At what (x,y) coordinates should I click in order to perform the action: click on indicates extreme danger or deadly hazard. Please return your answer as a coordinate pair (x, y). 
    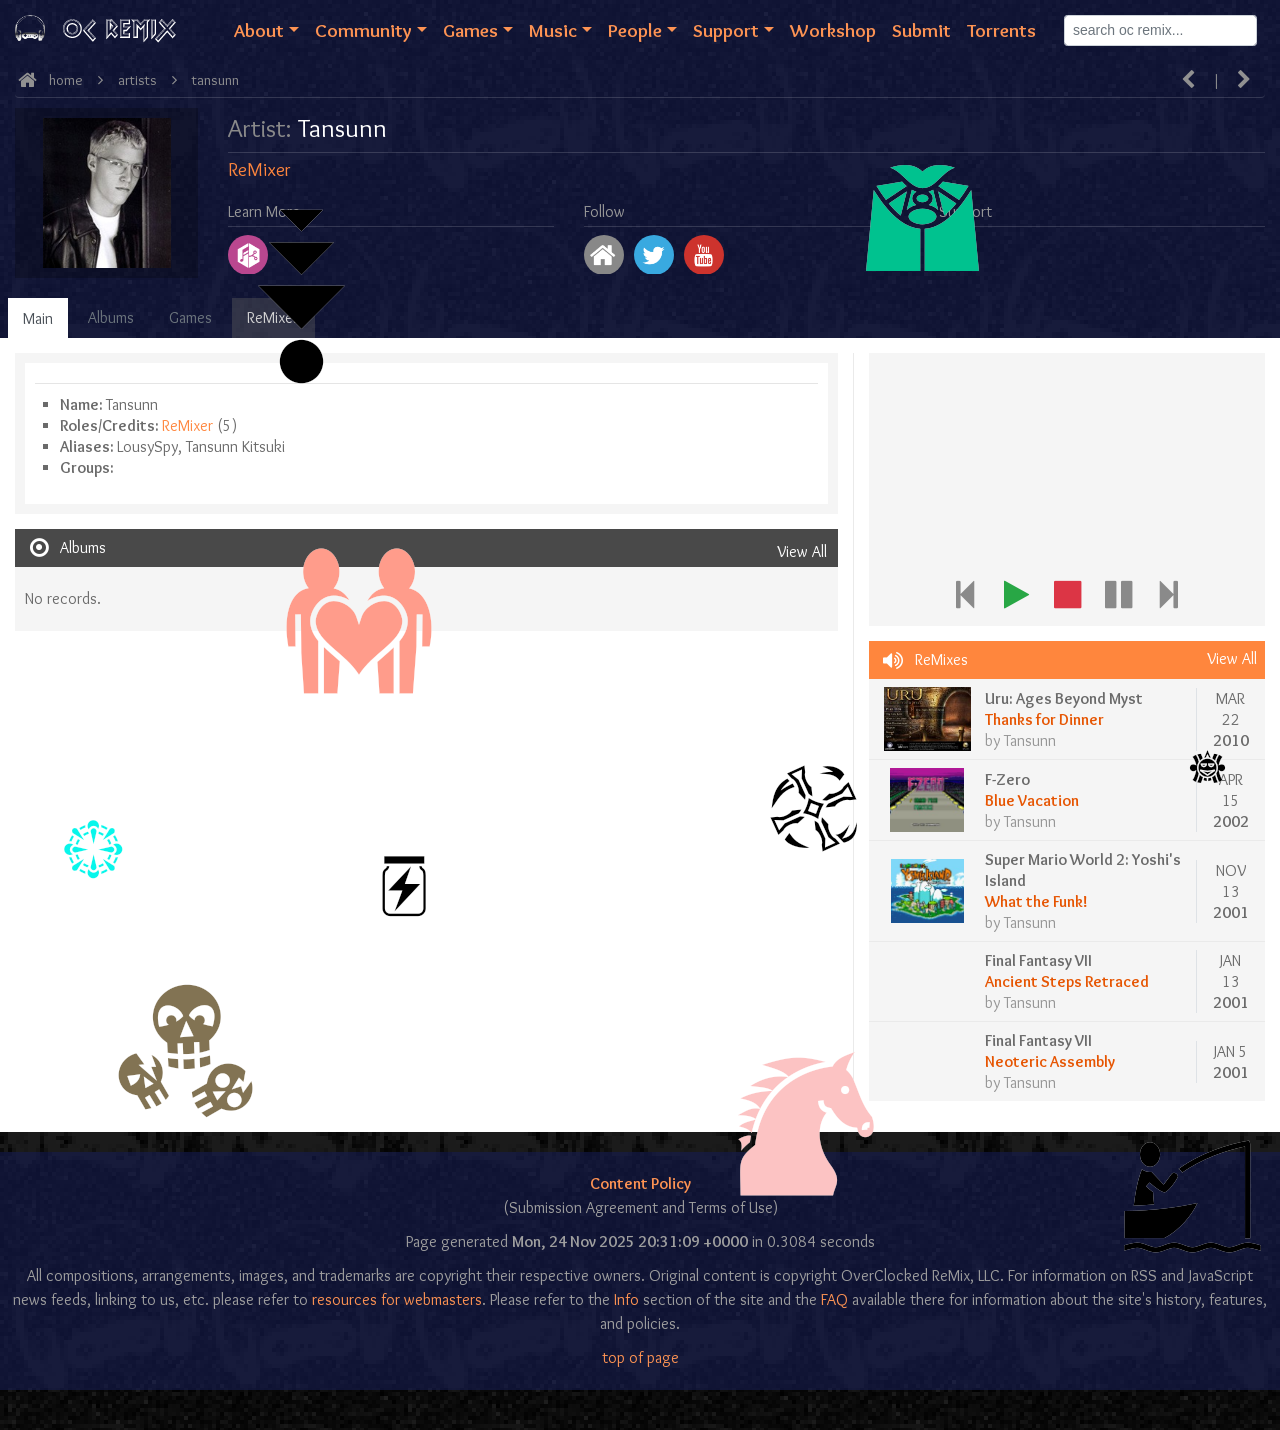
    Looking at the image, I should click on (185, 1051).